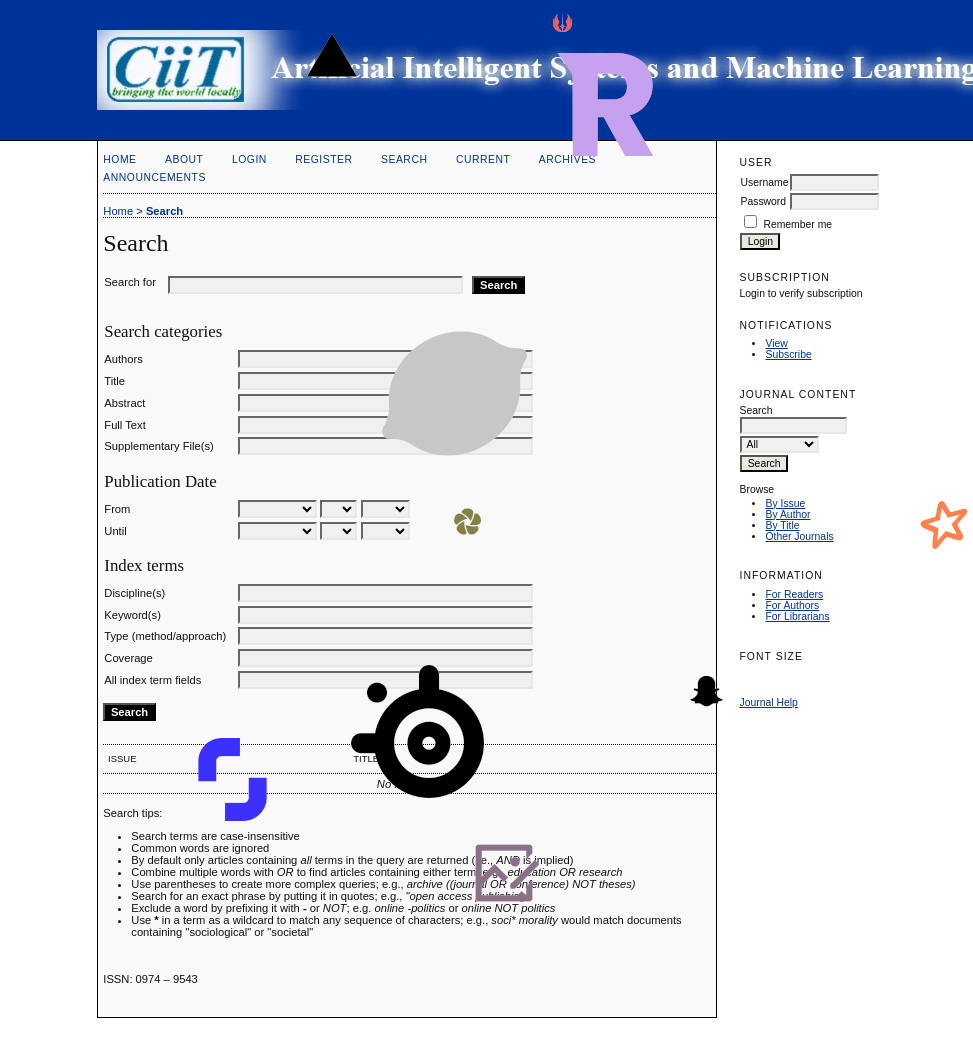 The height and width of the screenshot is (1054, 973). What do you see at coordinates (454, 393) in the screenshot?
I see `HelloFresh app or website logo` at bounding box center [454, 393].